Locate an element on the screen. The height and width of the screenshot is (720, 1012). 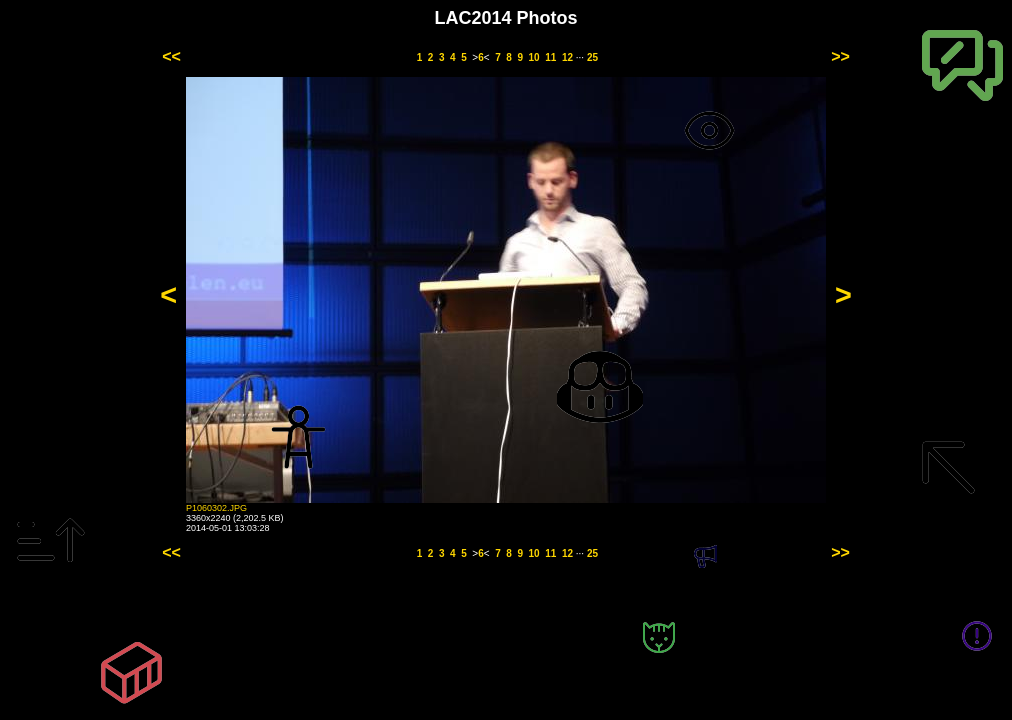
indicates a warning or caution state is located at coordinates (977, 636).